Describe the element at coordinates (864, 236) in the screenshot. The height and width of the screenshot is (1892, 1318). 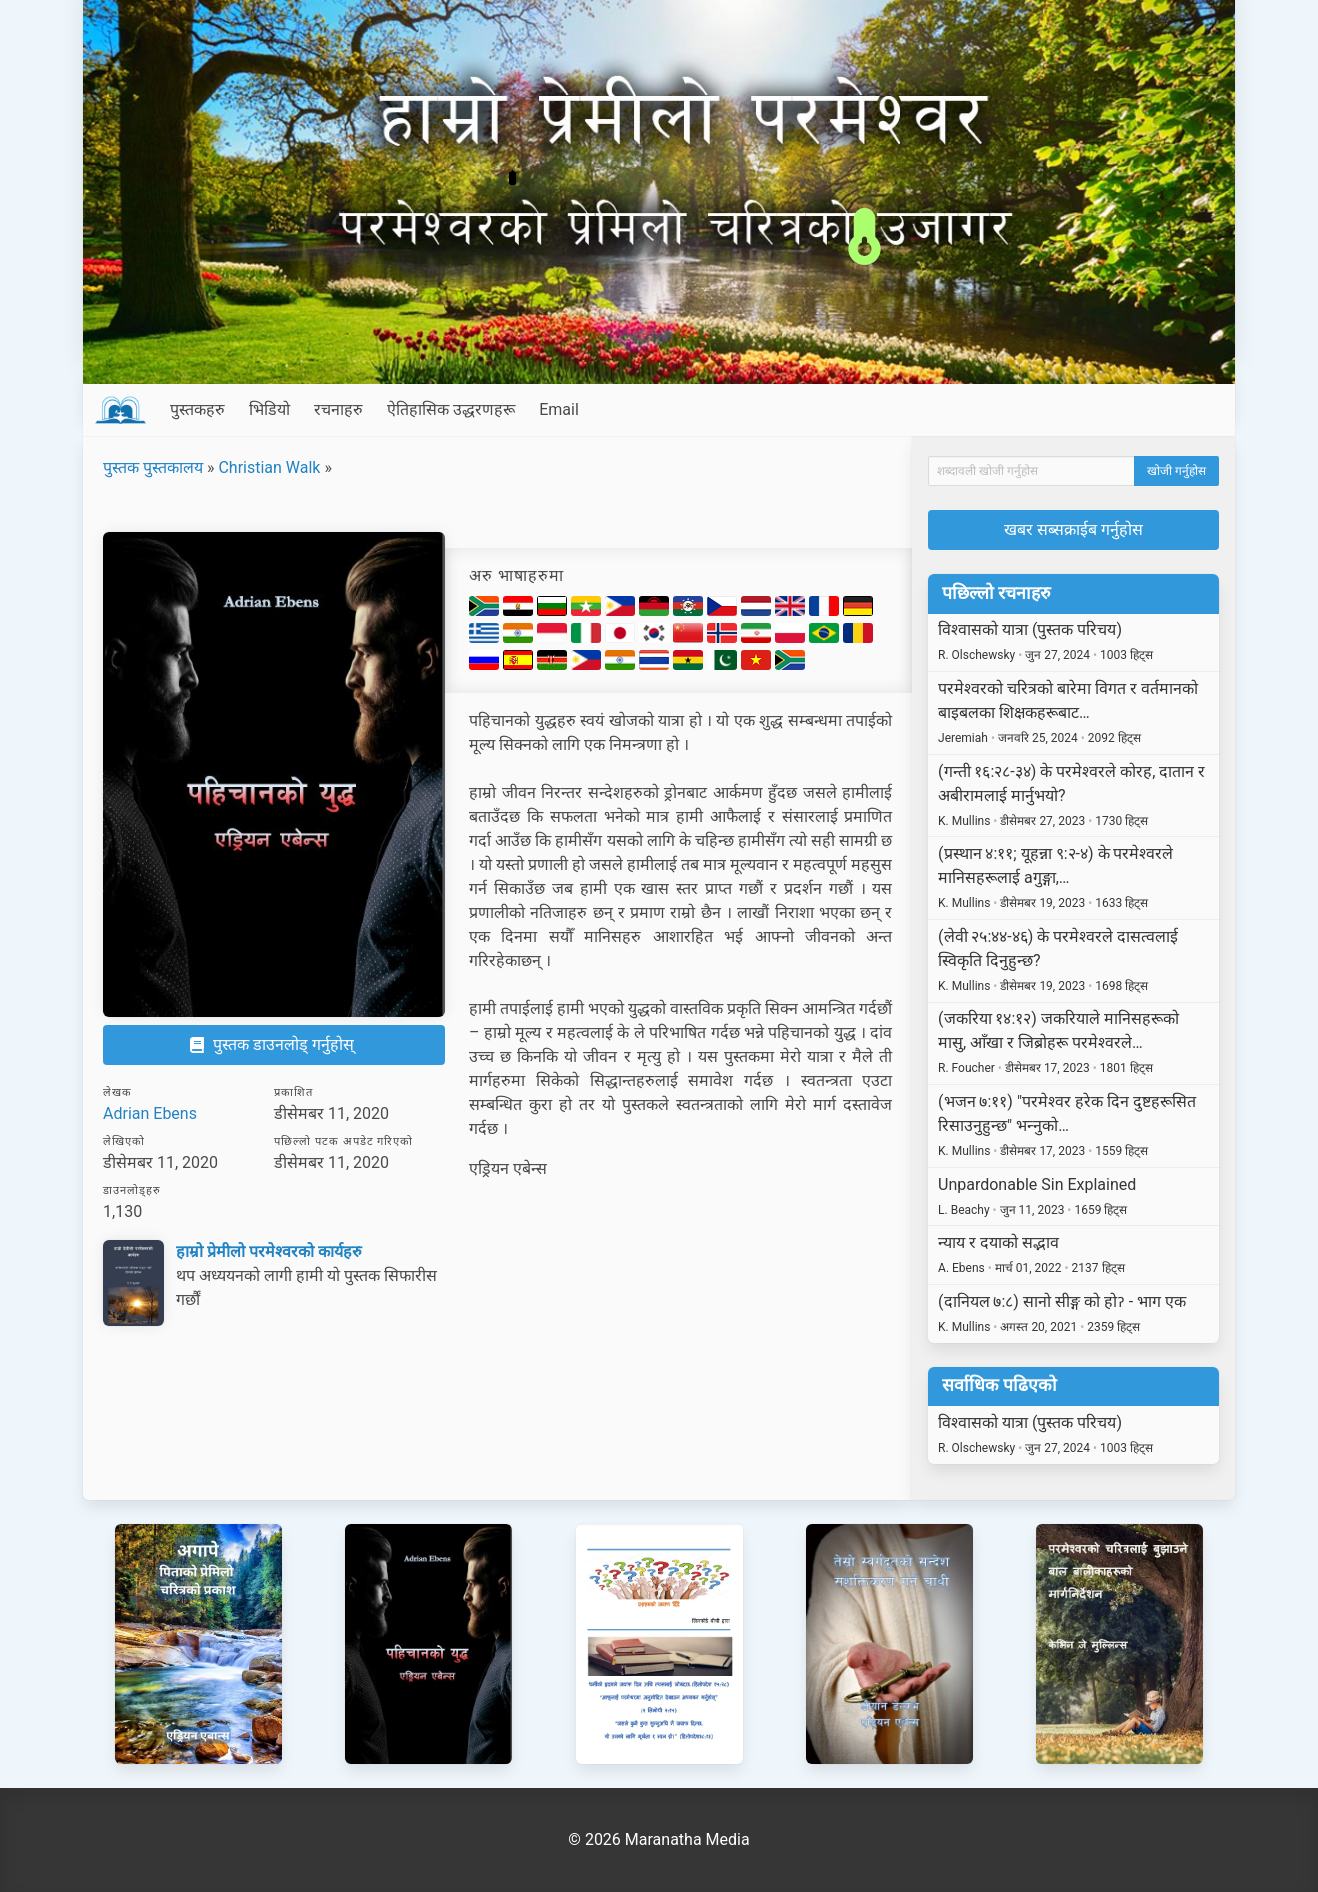
I see `indicates low temperature reading` at that location.